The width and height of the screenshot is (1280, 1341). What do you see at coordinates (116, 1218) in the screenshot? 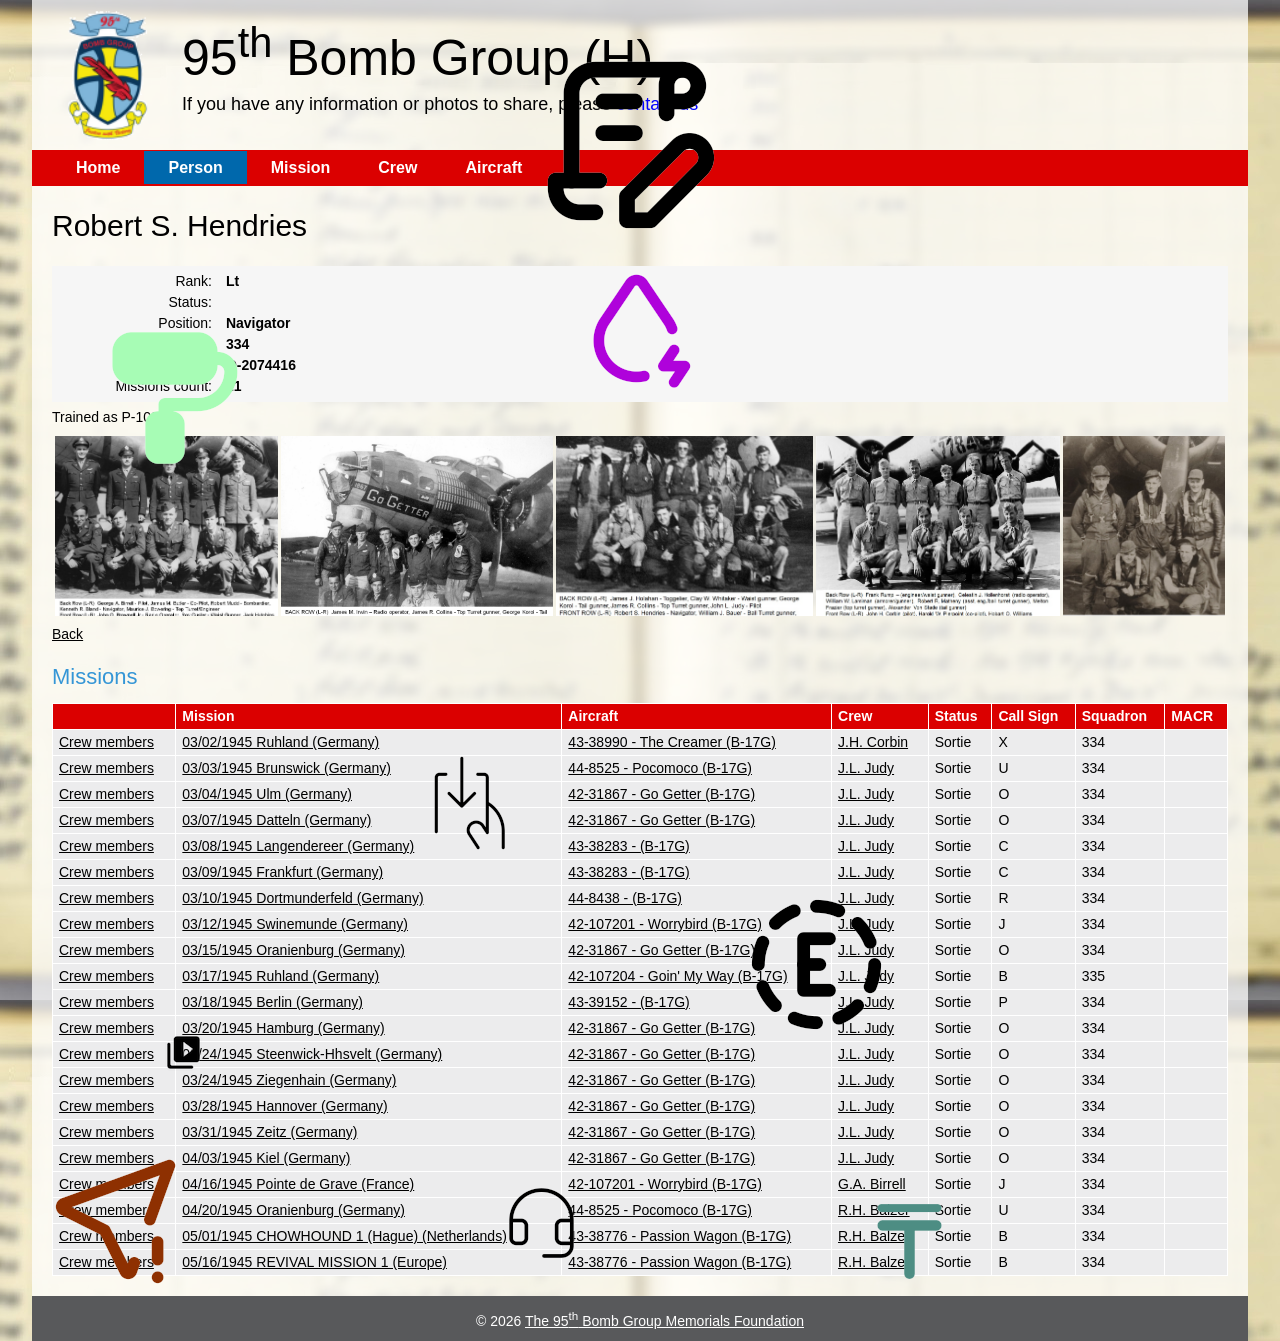
I see `location alert or warning` at bounding box center [116, 1218].